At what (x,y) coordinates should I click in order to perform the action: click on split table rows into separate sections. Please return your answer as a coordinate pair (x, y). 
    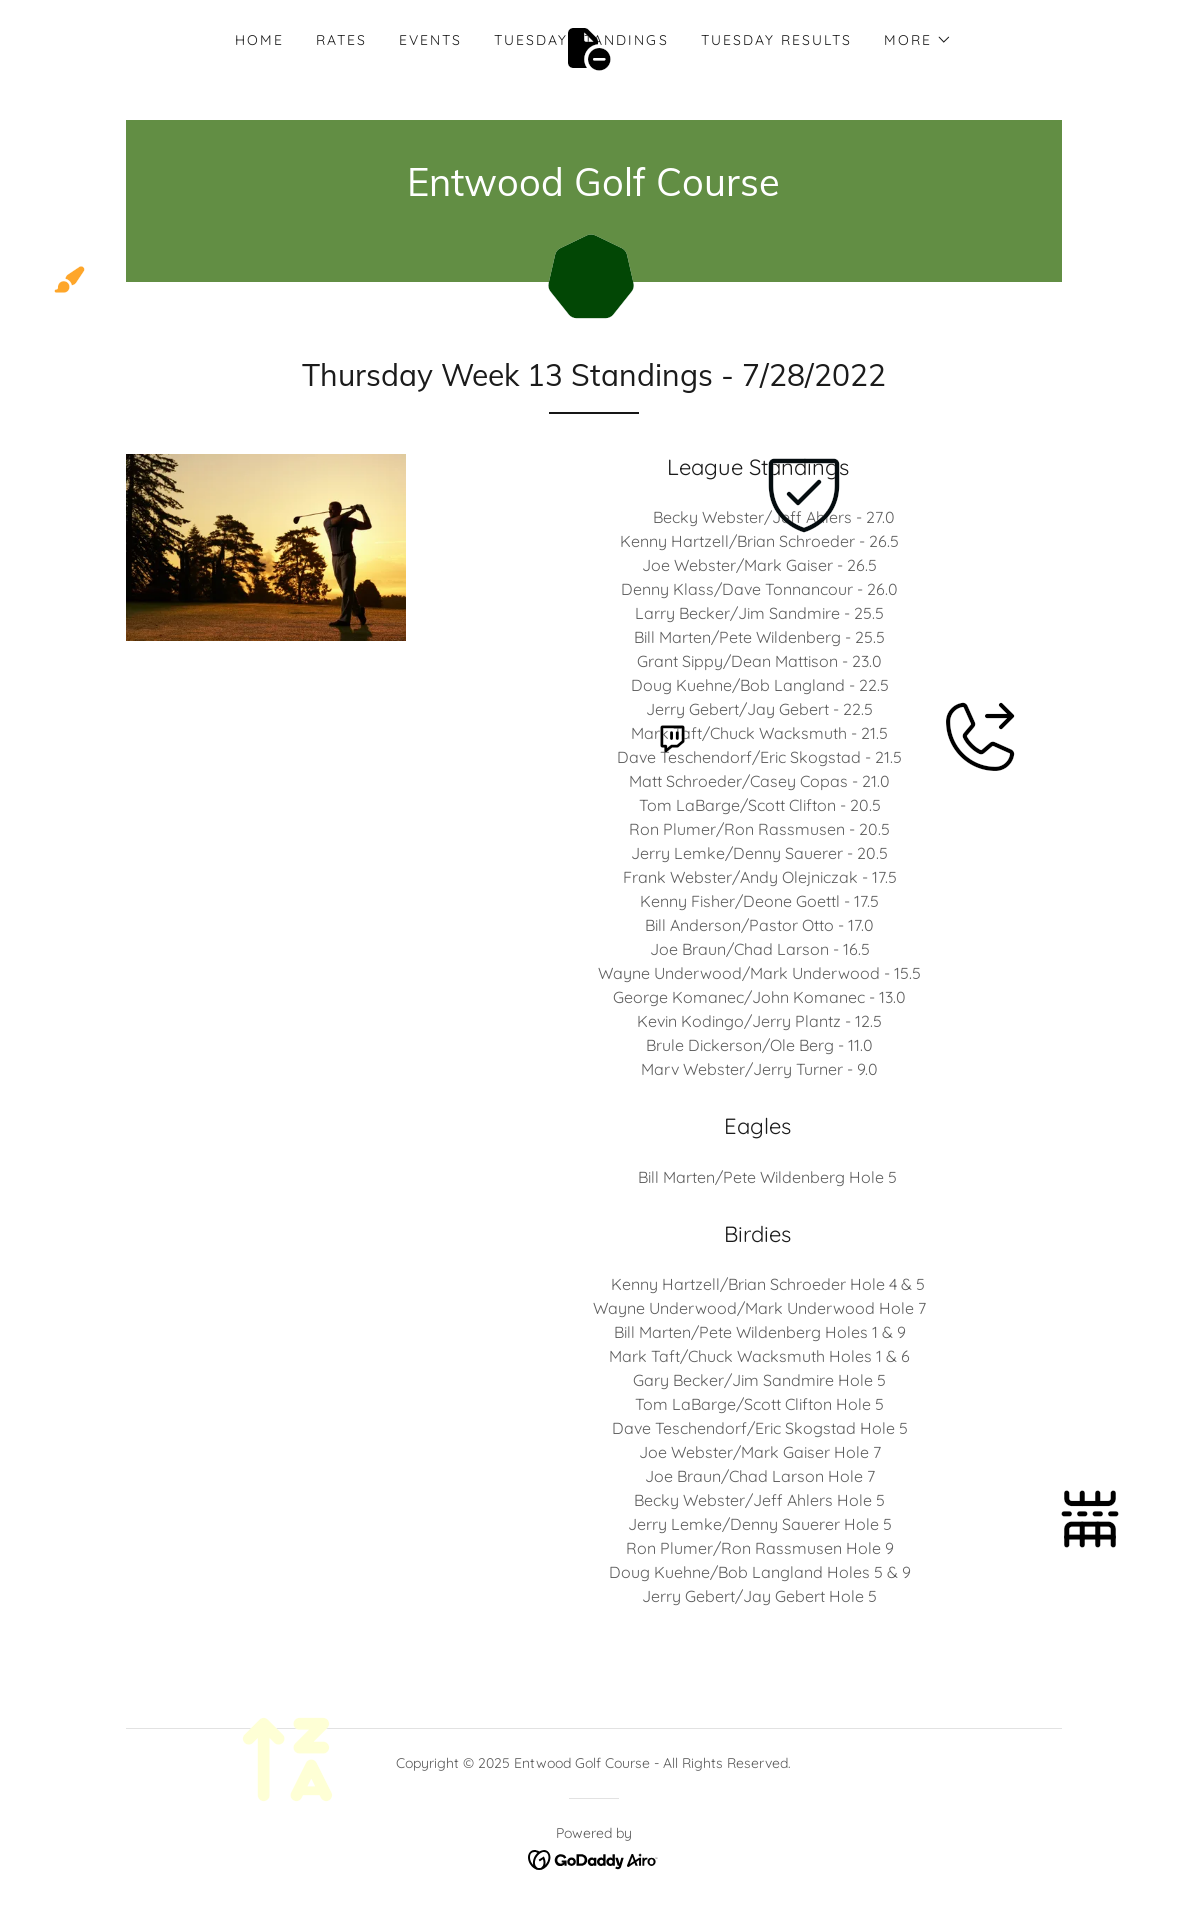
    Looking at the image, I should click on (1090, 1519).